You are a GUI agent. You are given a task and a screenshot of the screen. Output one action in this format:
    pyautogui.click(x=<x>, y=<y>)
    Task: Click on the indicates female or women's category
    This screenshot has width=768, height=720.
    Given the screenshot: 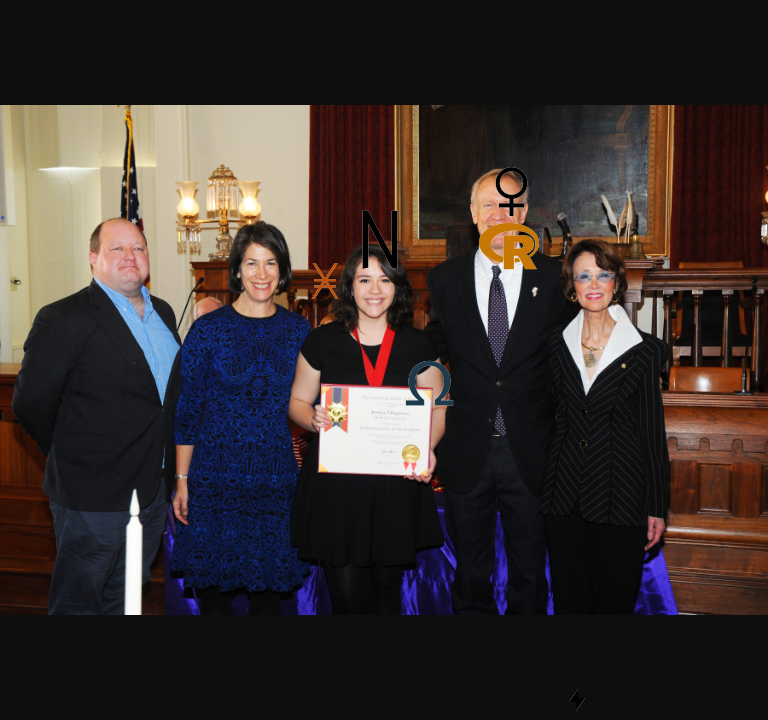 What is the action you would take?
    pyautogui.click(x=511, y=190)
    